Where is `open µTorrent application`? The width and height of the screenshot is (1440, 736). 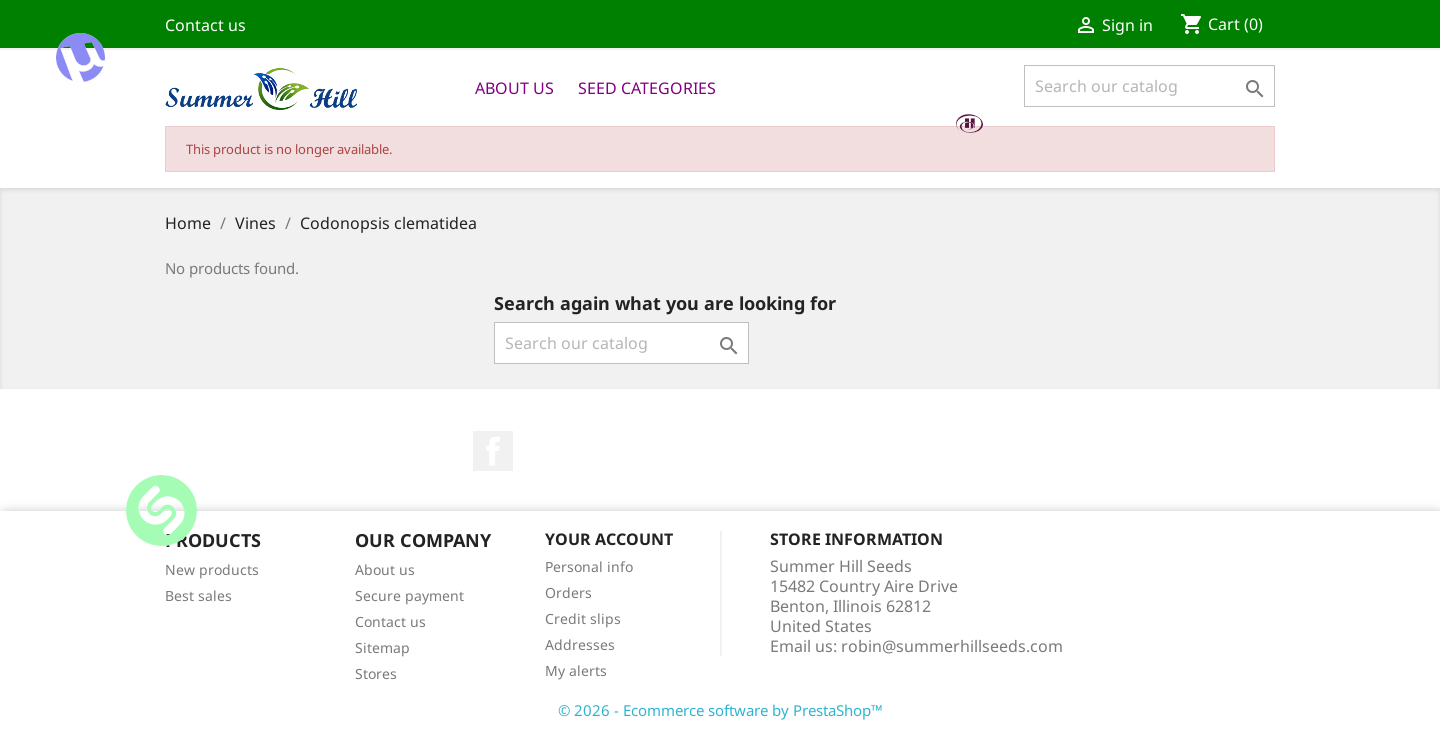 open µTorrent application is located at coordinates (80, 57).